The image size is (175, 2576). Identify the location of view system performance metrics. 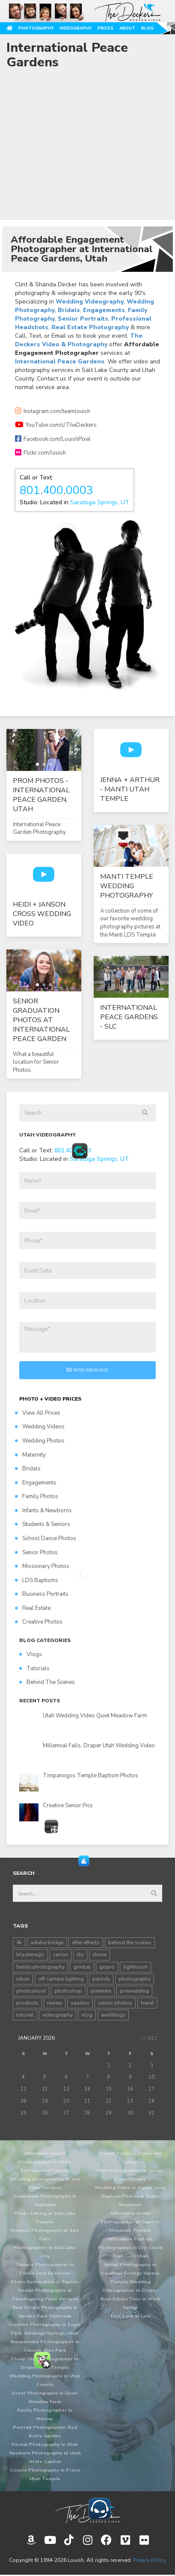
(81, 1575).